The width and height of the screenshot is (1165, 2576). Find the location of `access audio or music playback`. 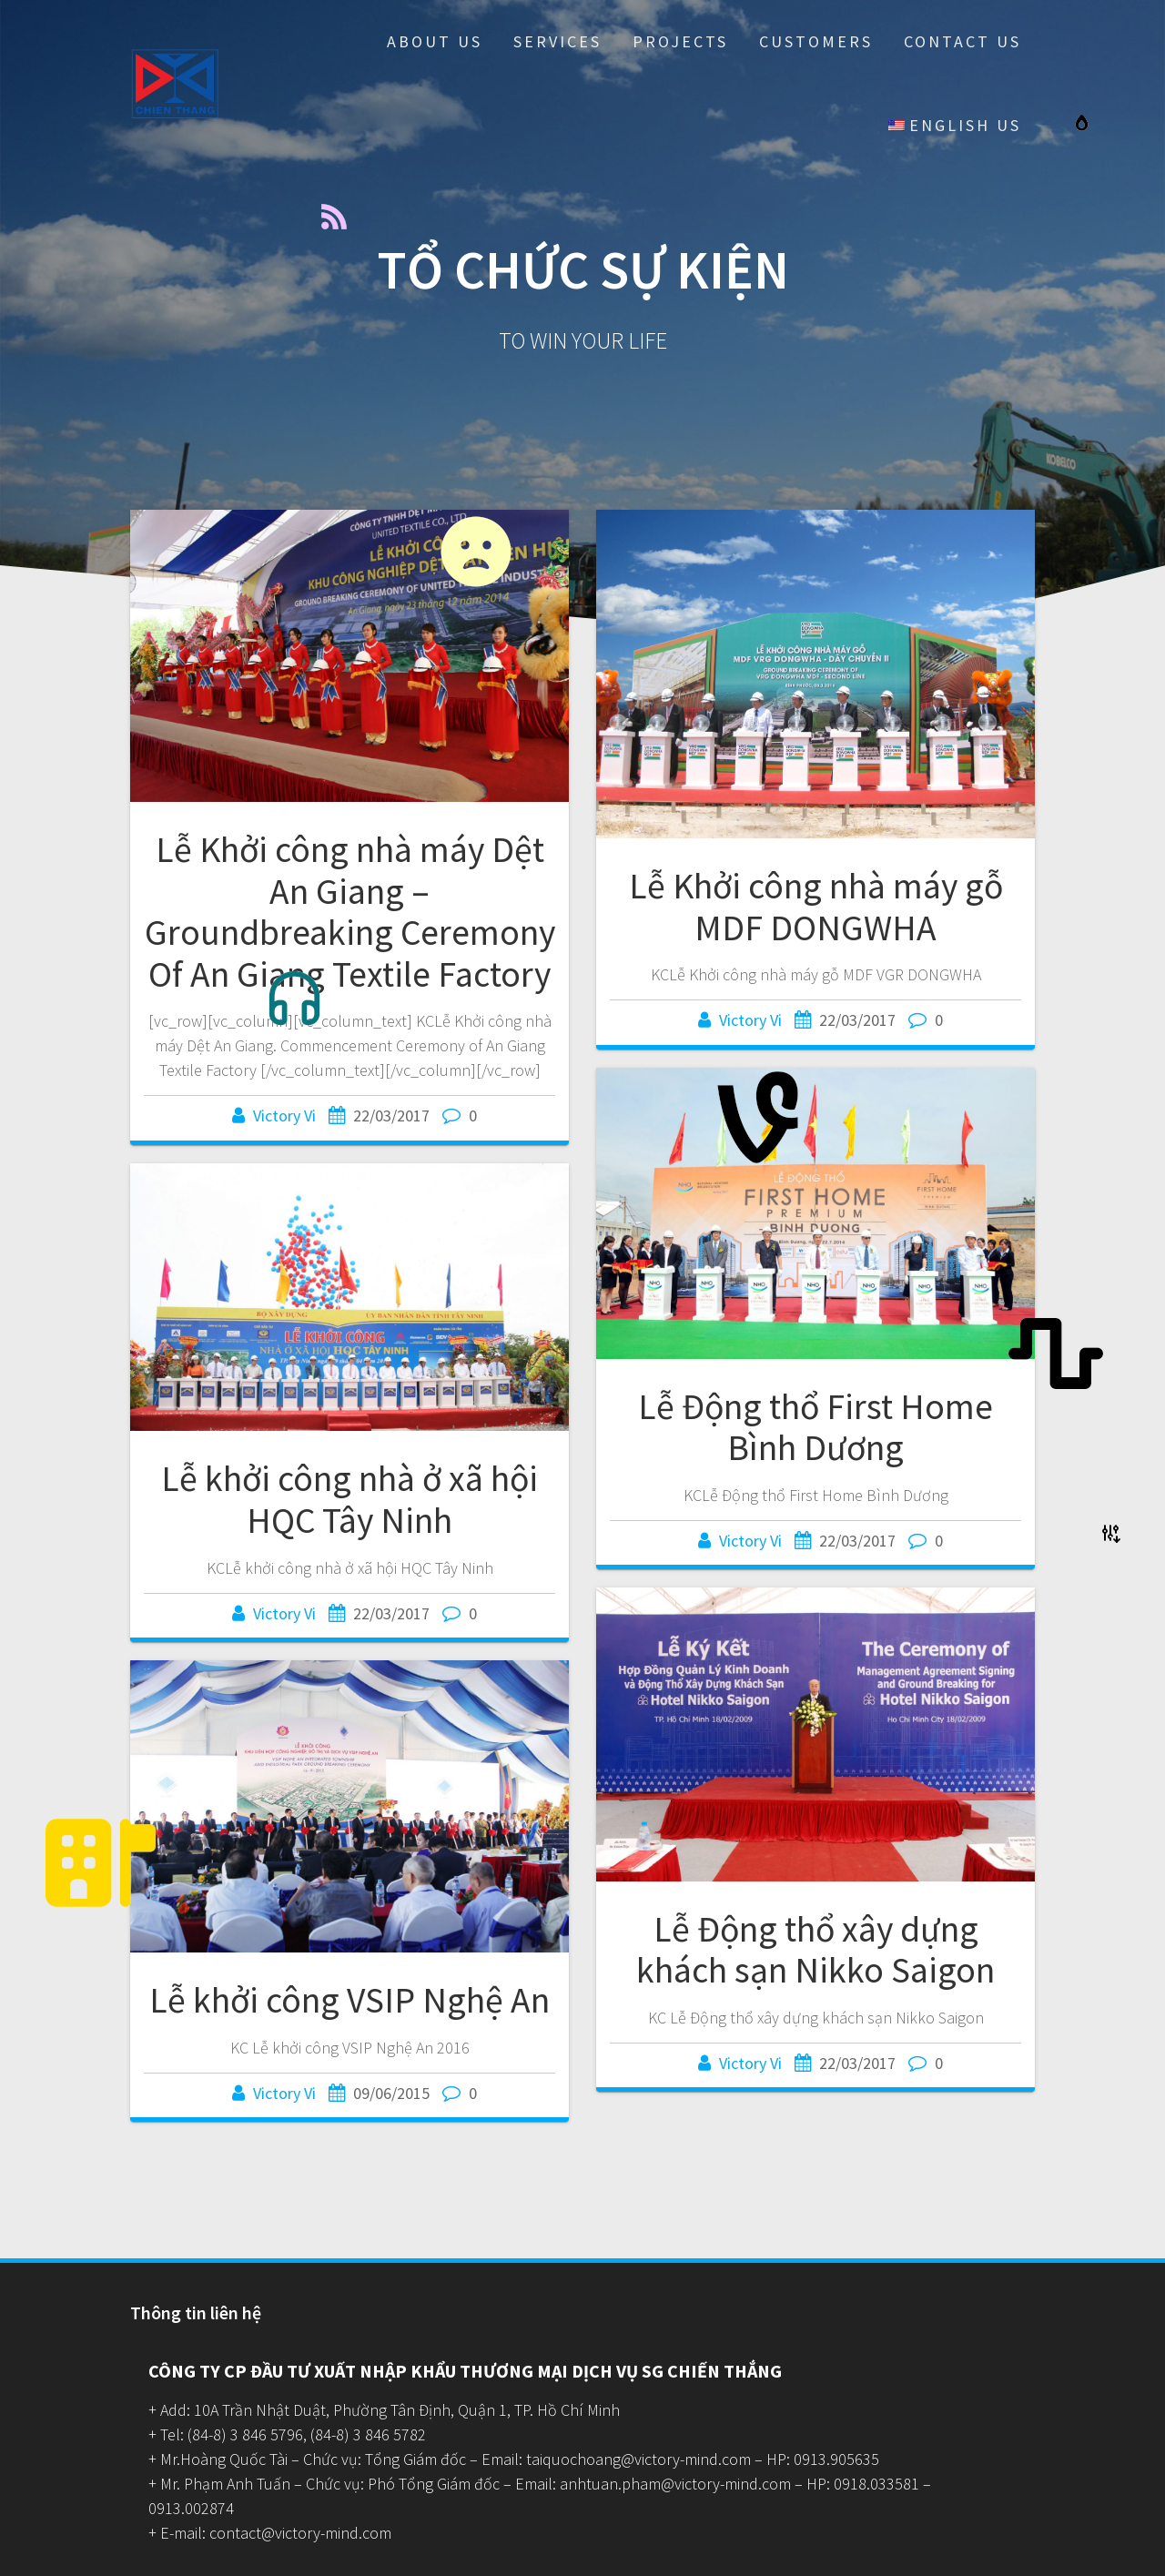

access audio or music playback is located at coordinates (294, 999).